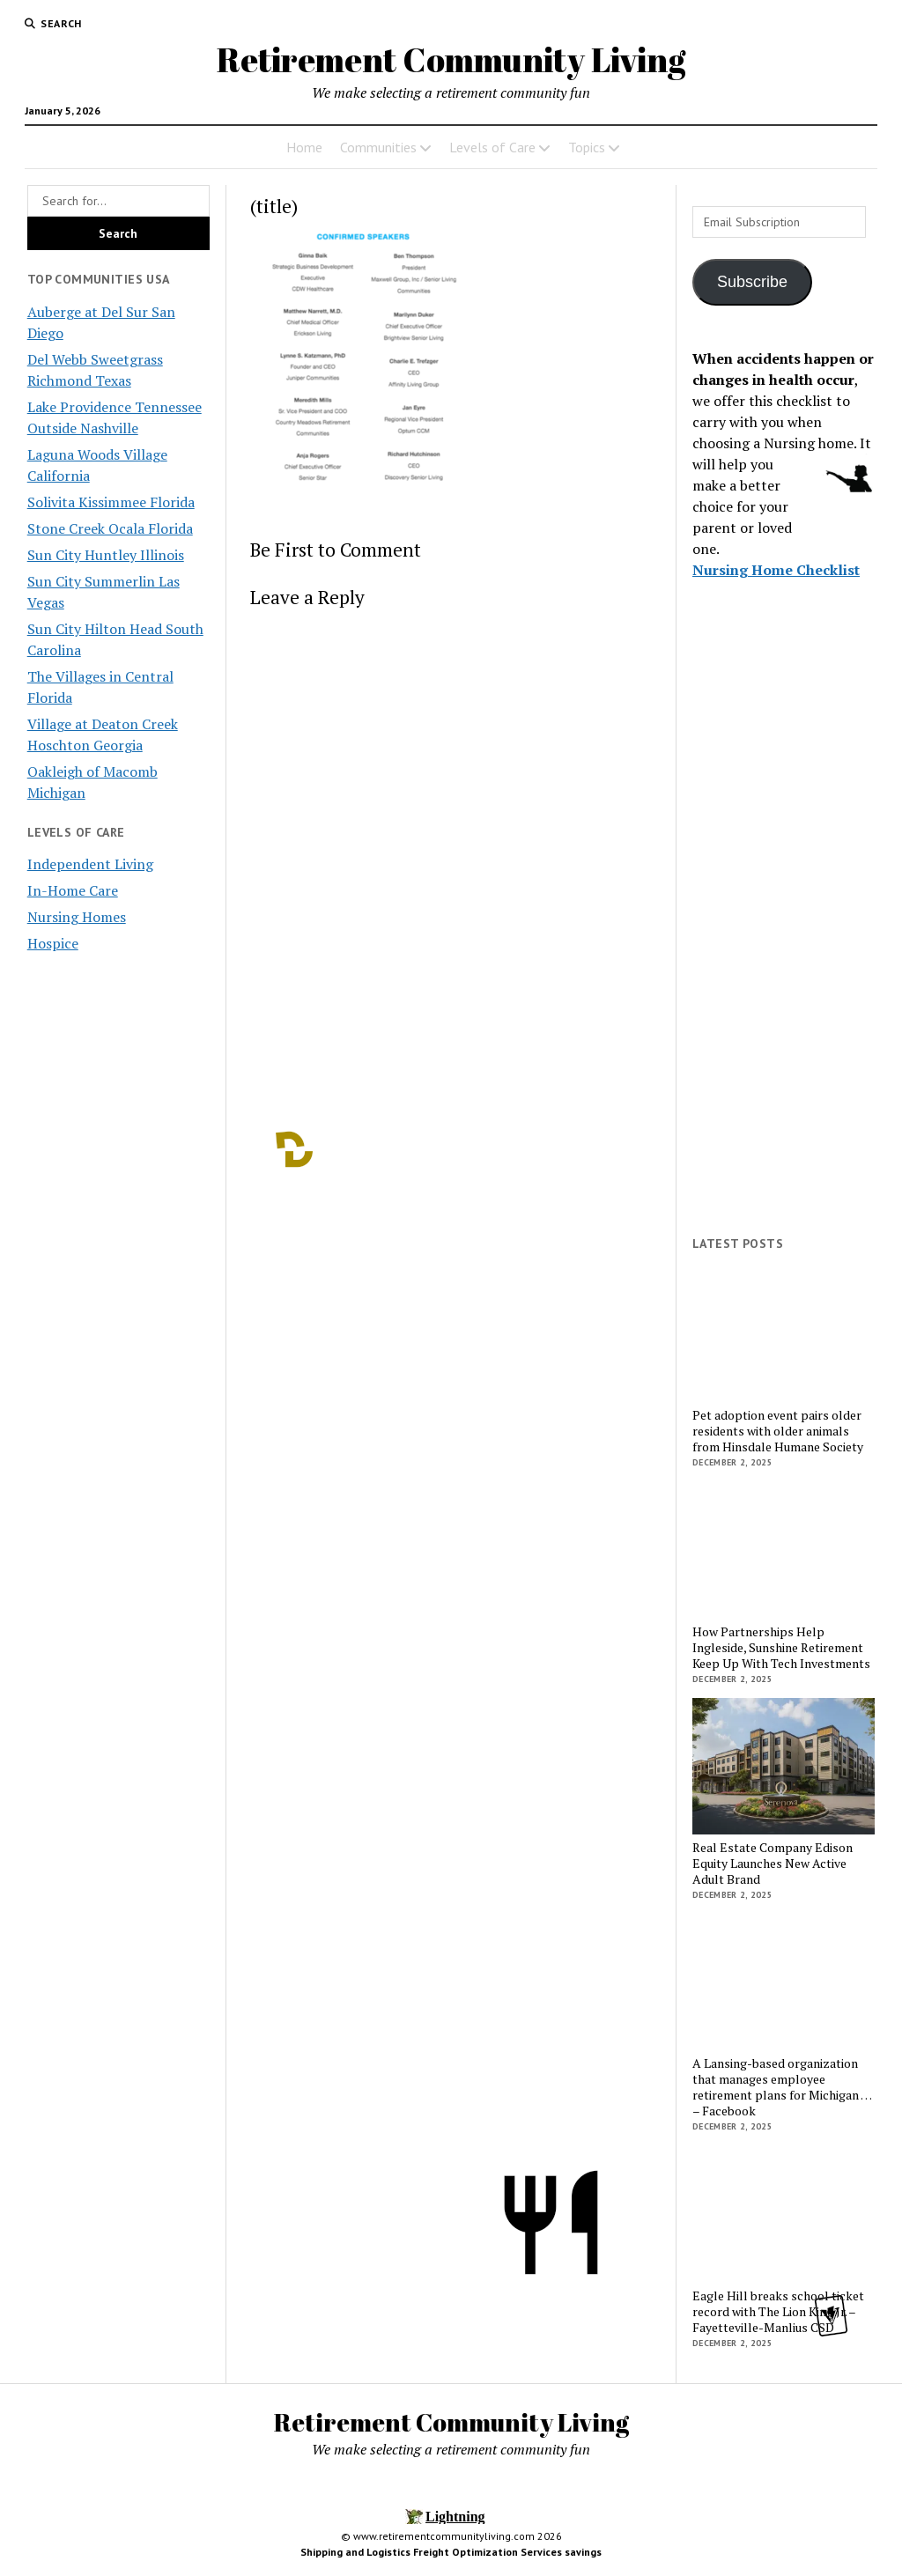 This screenshot has height=2576, width=902. I want to click on open Decap CMS dashboard, so click(294, 1149).